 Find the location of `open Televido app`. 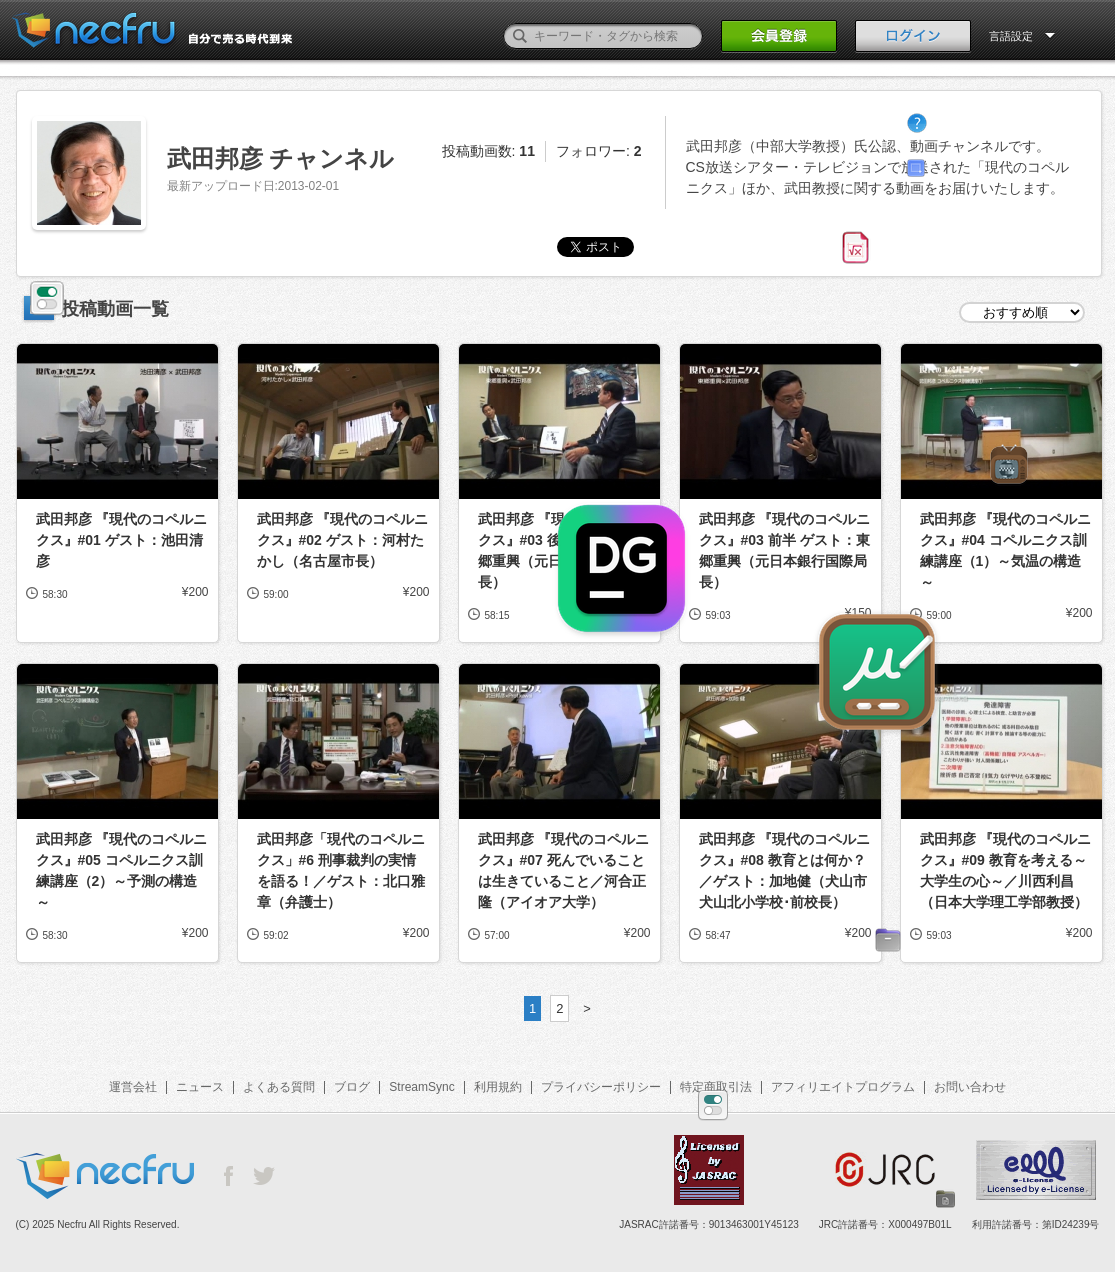

open Televido app is located at coordinates (1009, 465).